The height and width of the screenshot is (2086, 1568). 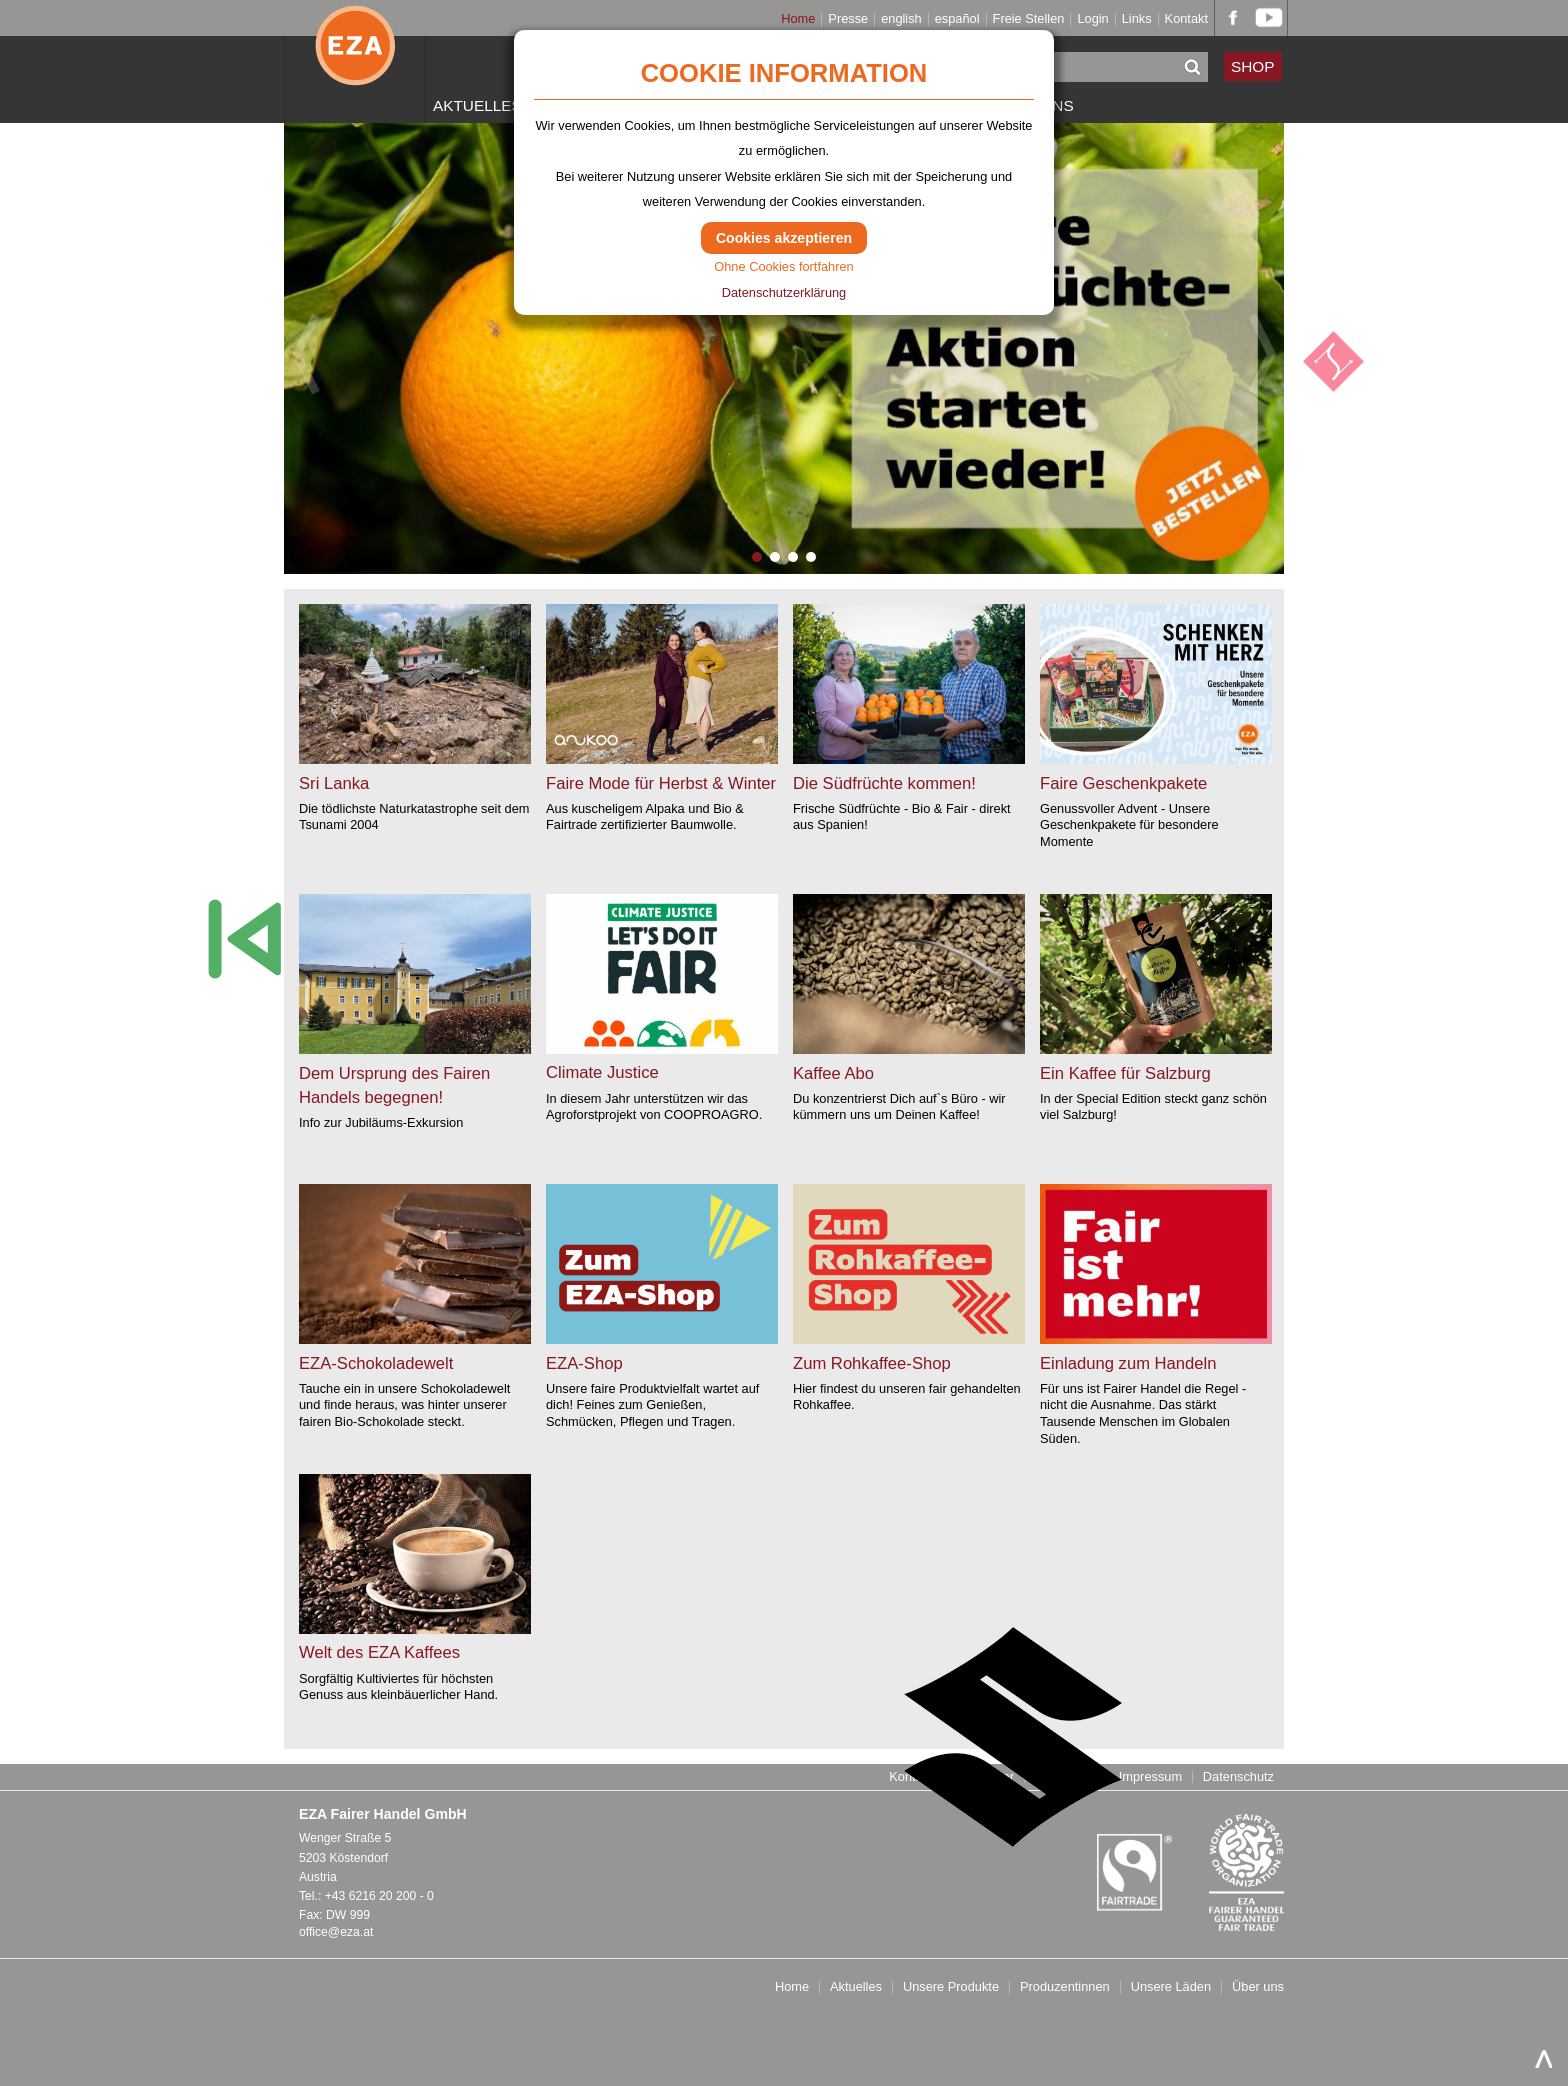 What do you see at coordinates (248, 939) in the screenshot?
I see `skip to previous track` at bounding box center [248, 939].